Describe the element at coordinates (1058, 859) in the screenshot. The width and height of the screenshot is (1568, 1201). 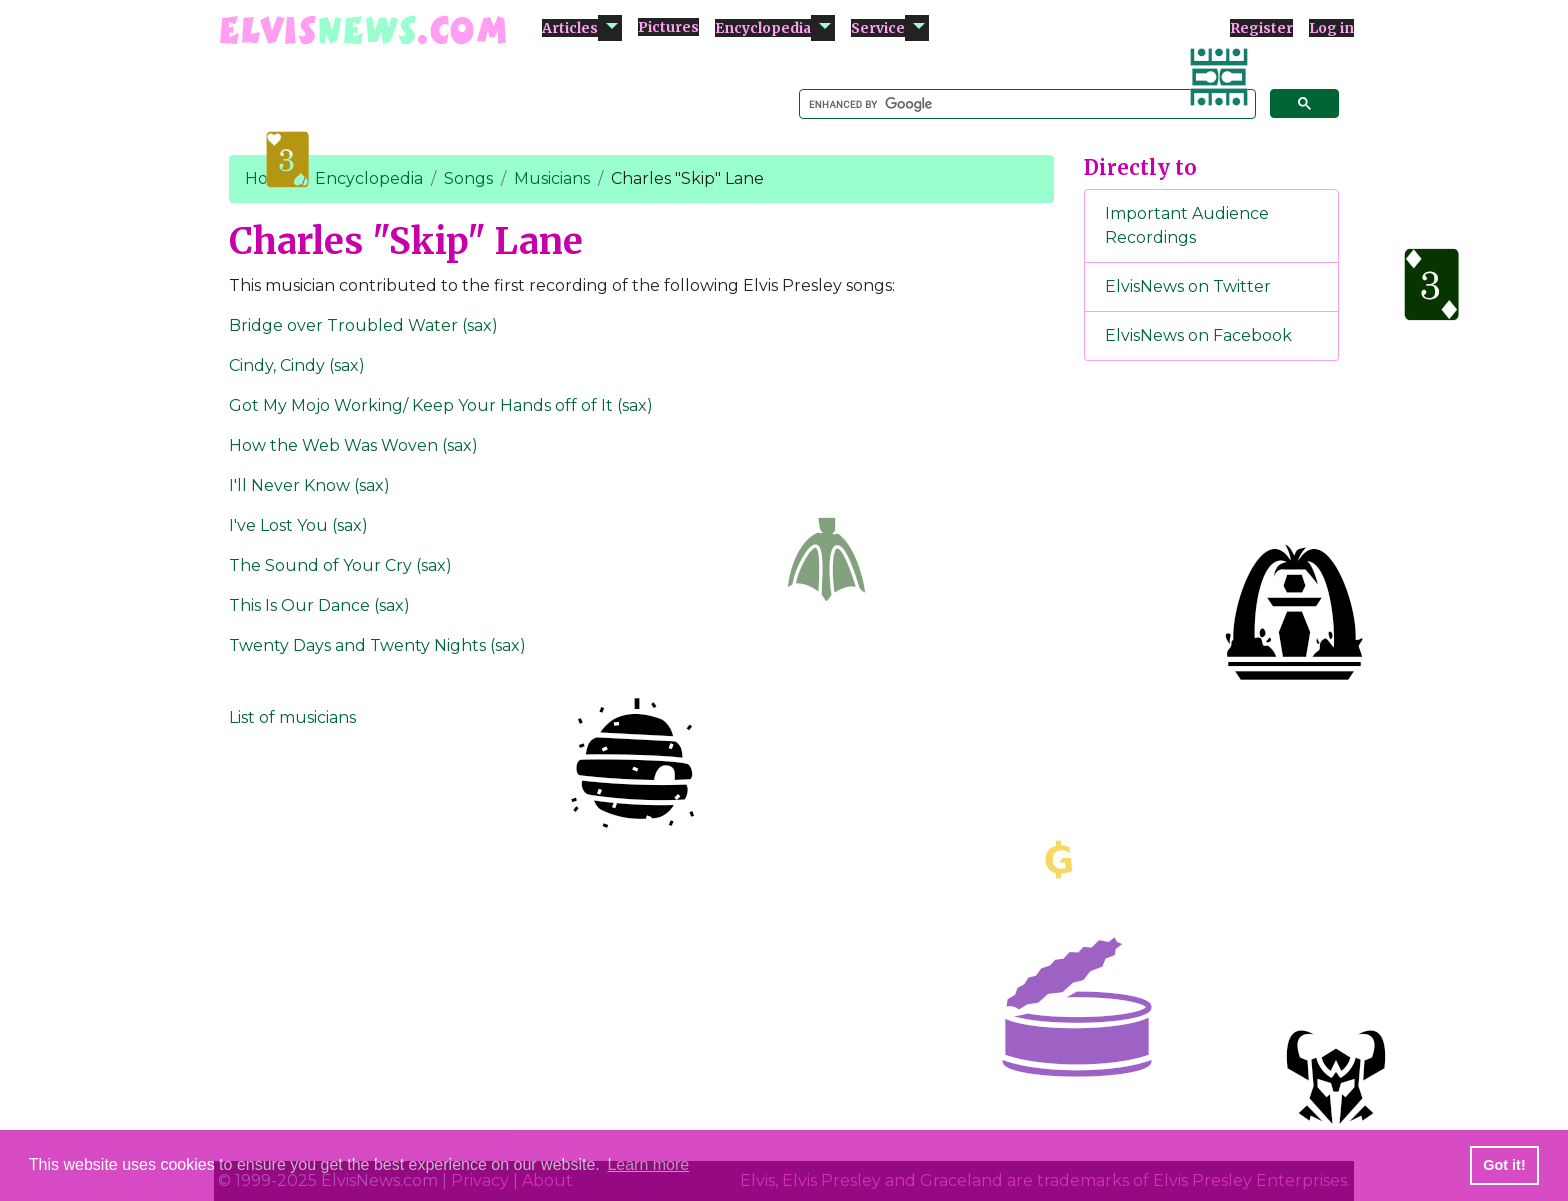
I see `view your current credits balance` at that location.